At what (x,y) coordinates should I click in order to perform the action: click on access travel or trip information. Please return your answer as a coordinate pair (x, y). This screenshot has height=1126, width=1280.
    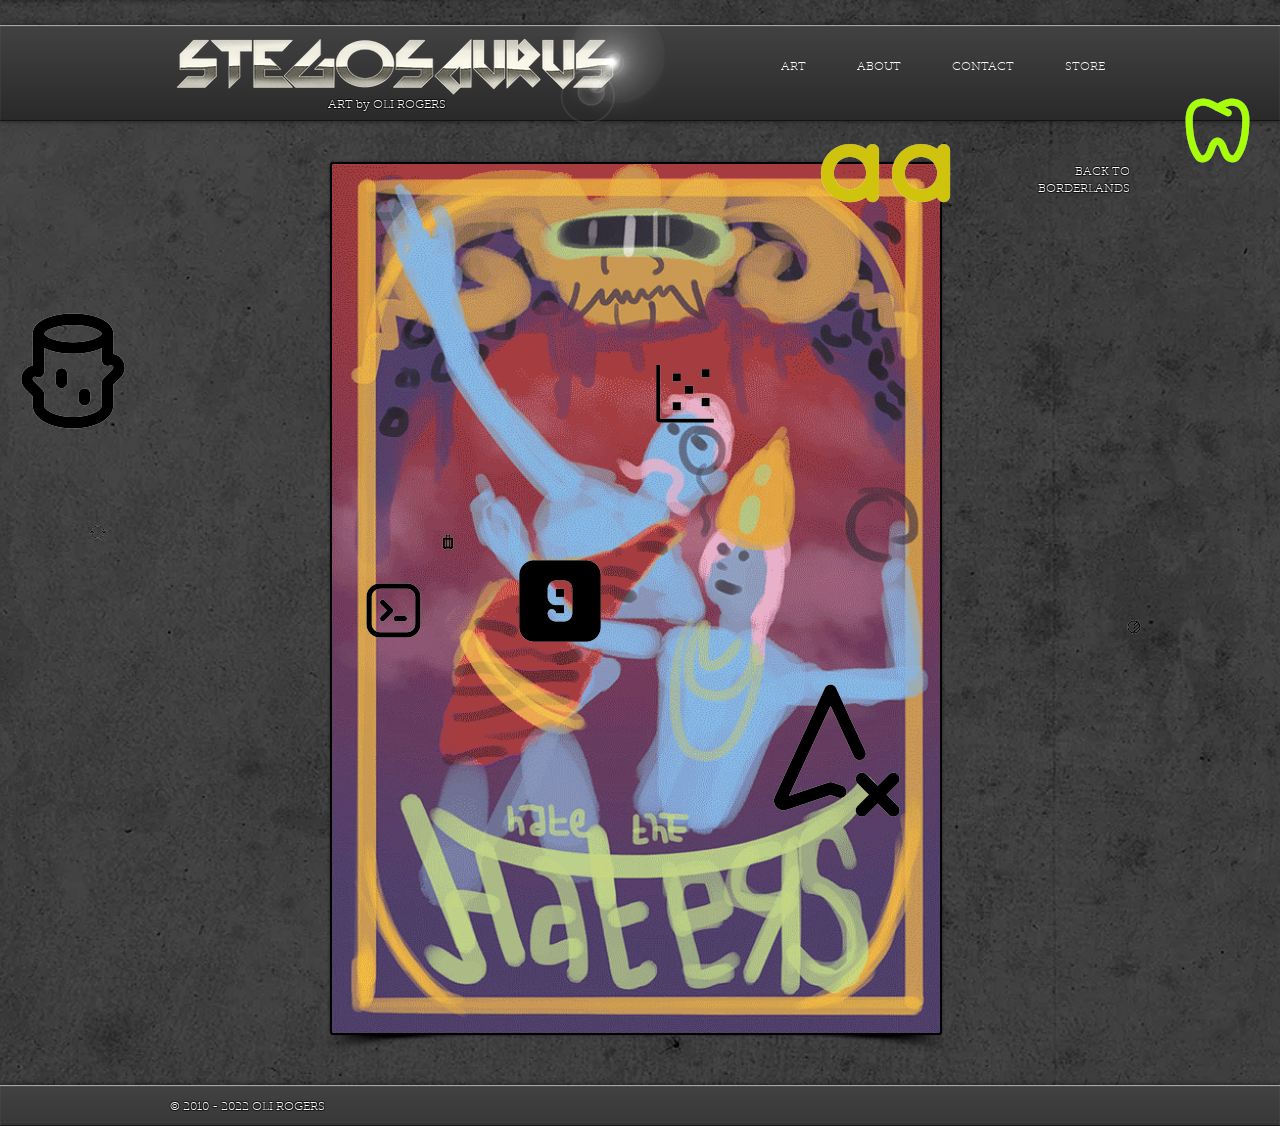
    Looking at the image, I should click on (448, 542).